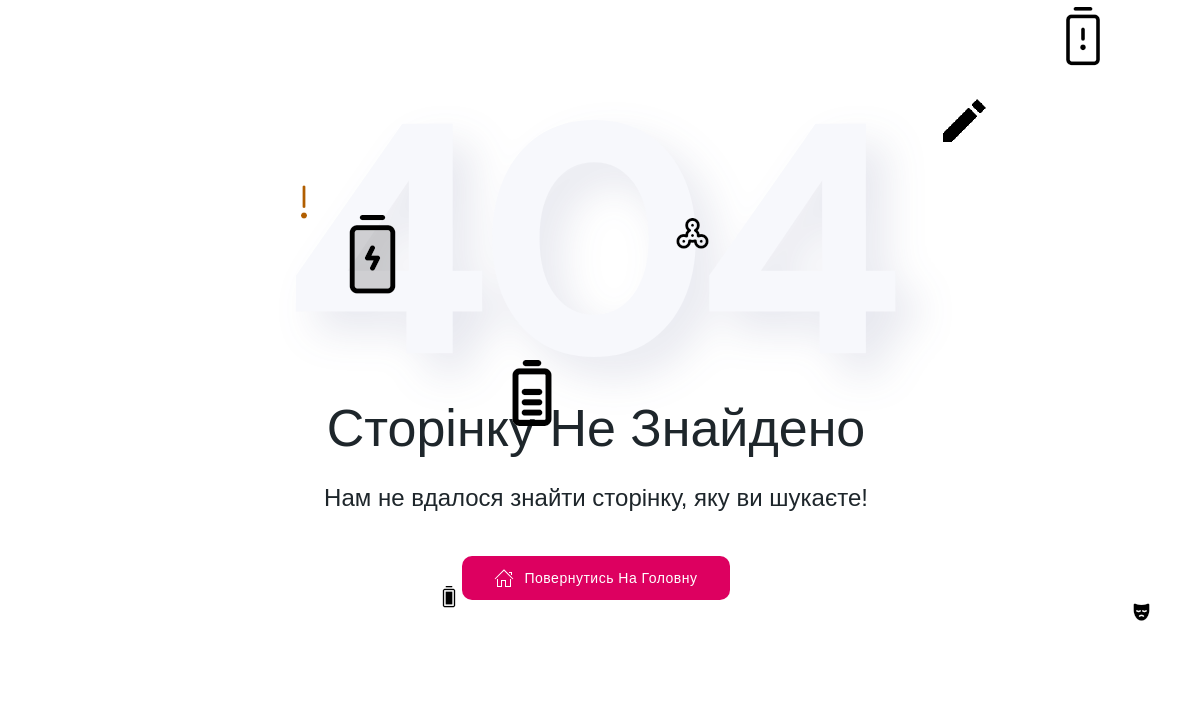 The image size is (1192, 720). I want to click on edit this item, so click(964, 121).